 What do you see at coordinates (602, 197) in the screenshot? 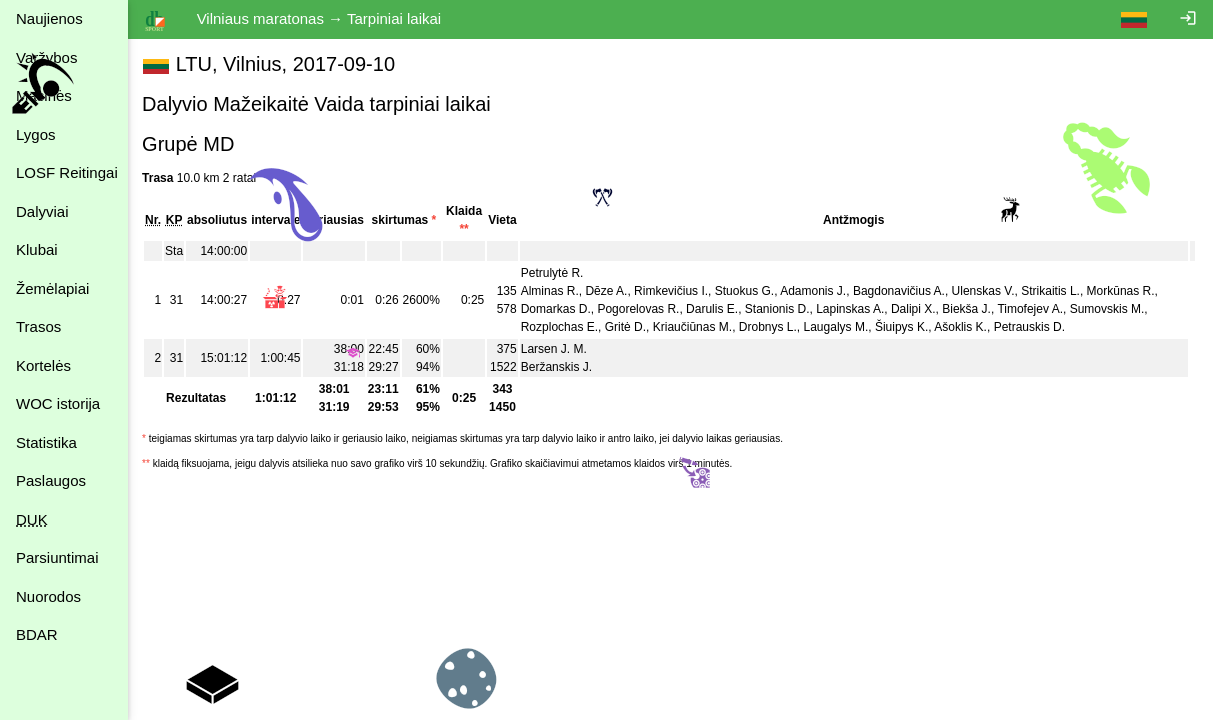
I see `access combat or battle features` at bounding box center [602, 197].